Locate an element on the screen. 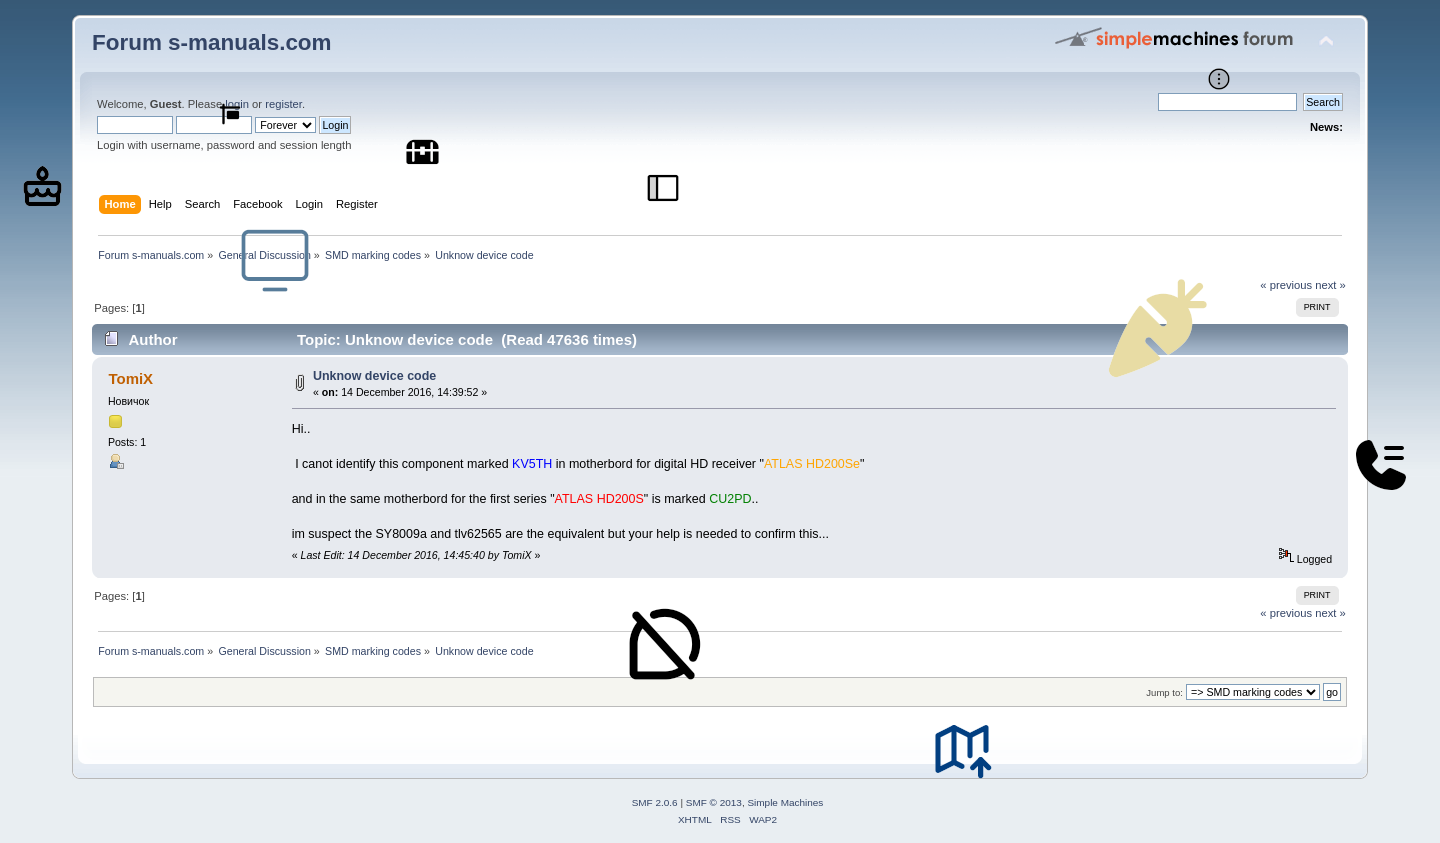 The image size is (1440, 843). upload or share your current map location is located at coordinates (962, 749).